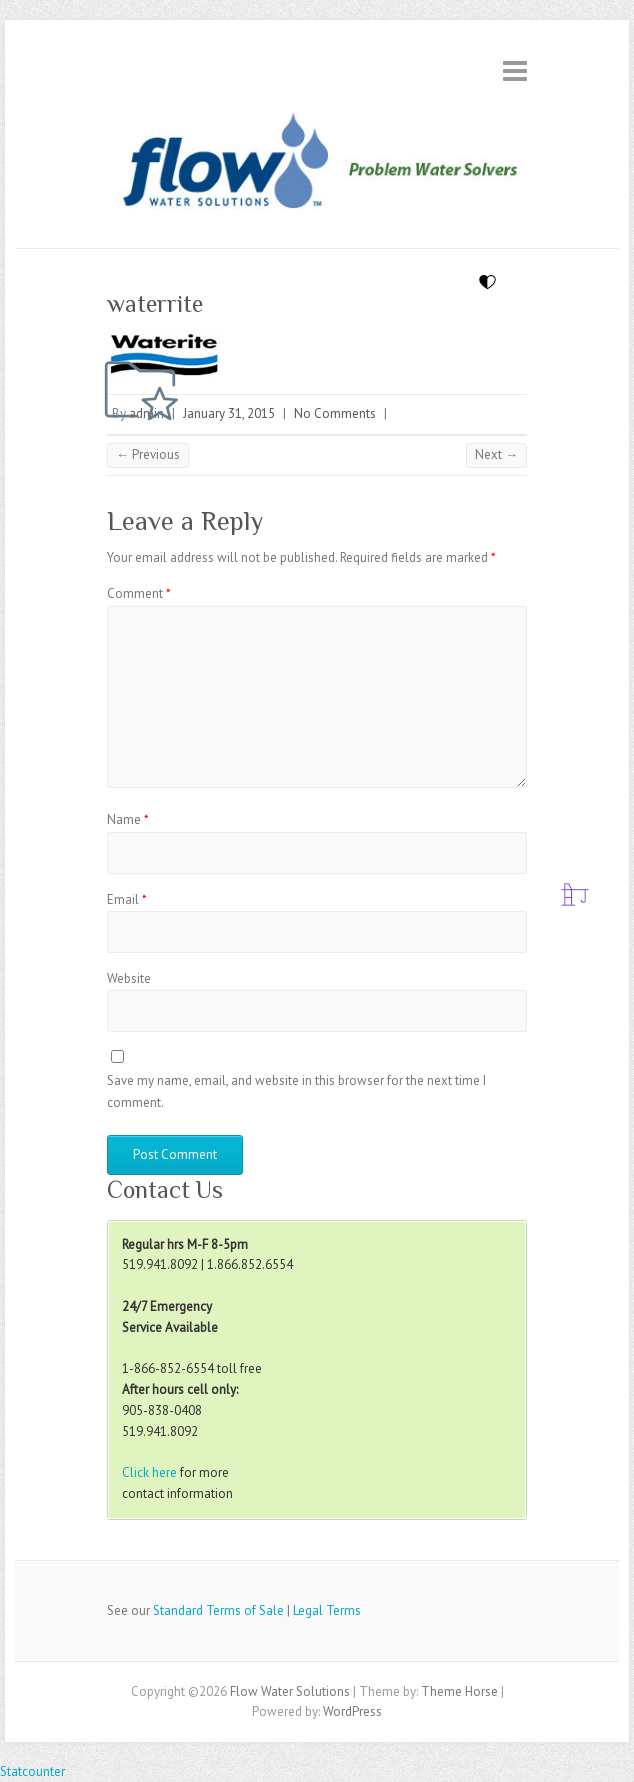  Describe the element at coordinates (140, 388) in the screenshot. I see `access your starred or favorite folders` at that location.